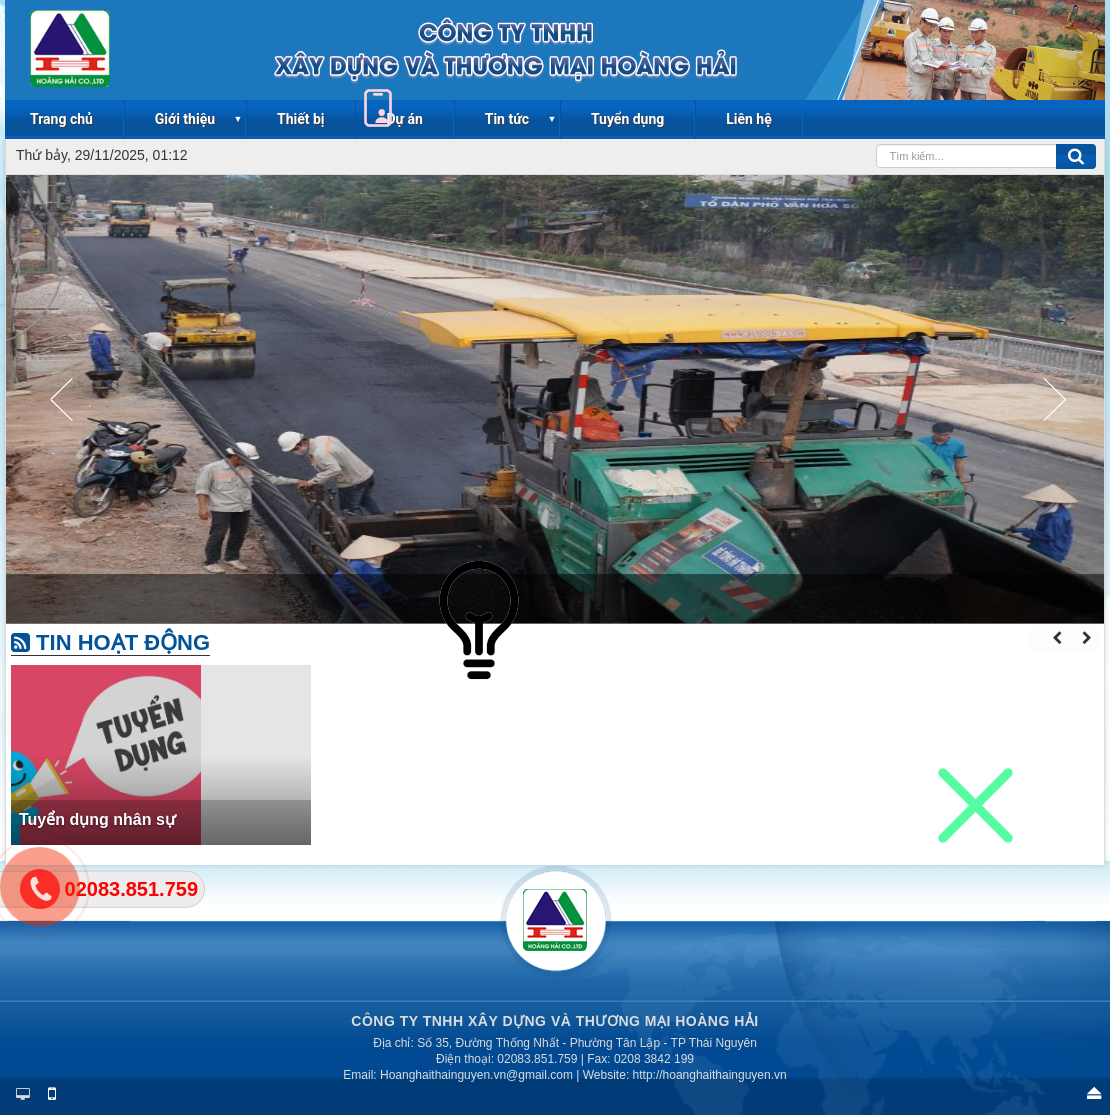 The height and width of the screenshot is (1116, 1110). I want to click on view your profile or identity information, so click(378, 108).